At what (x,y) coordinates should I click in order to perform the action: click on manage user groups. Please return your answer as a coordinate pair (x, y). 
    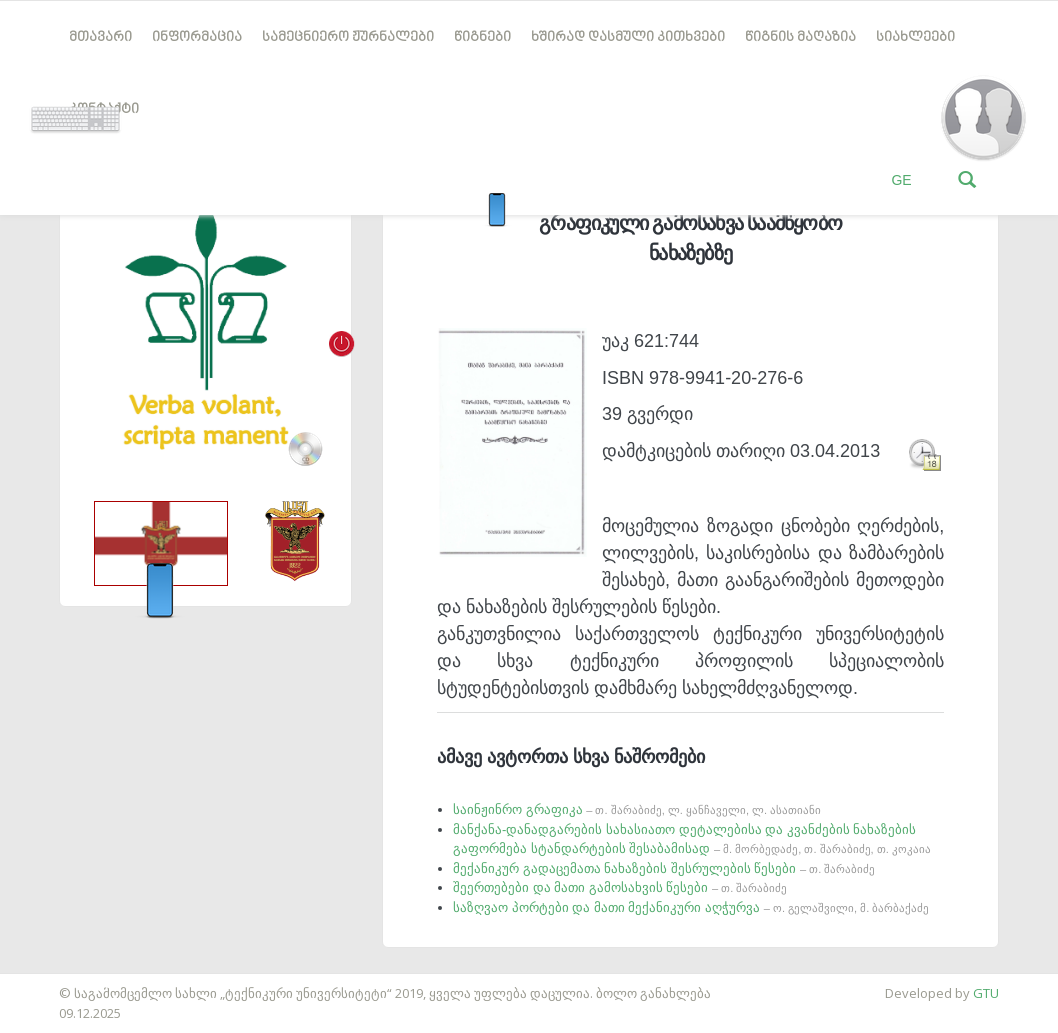
    Looking at the image, I should click on (983, 117).